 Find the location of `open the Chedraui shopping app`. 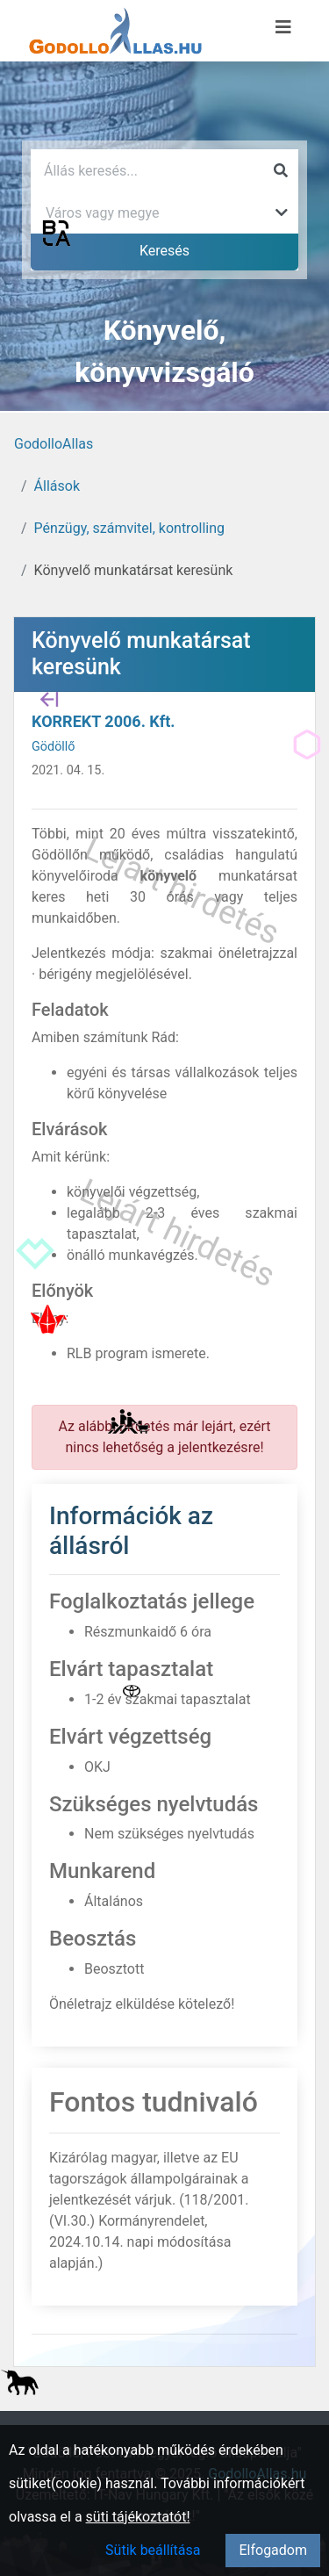

open the Chedraui shopping app is located at coordinates (128, 1421).